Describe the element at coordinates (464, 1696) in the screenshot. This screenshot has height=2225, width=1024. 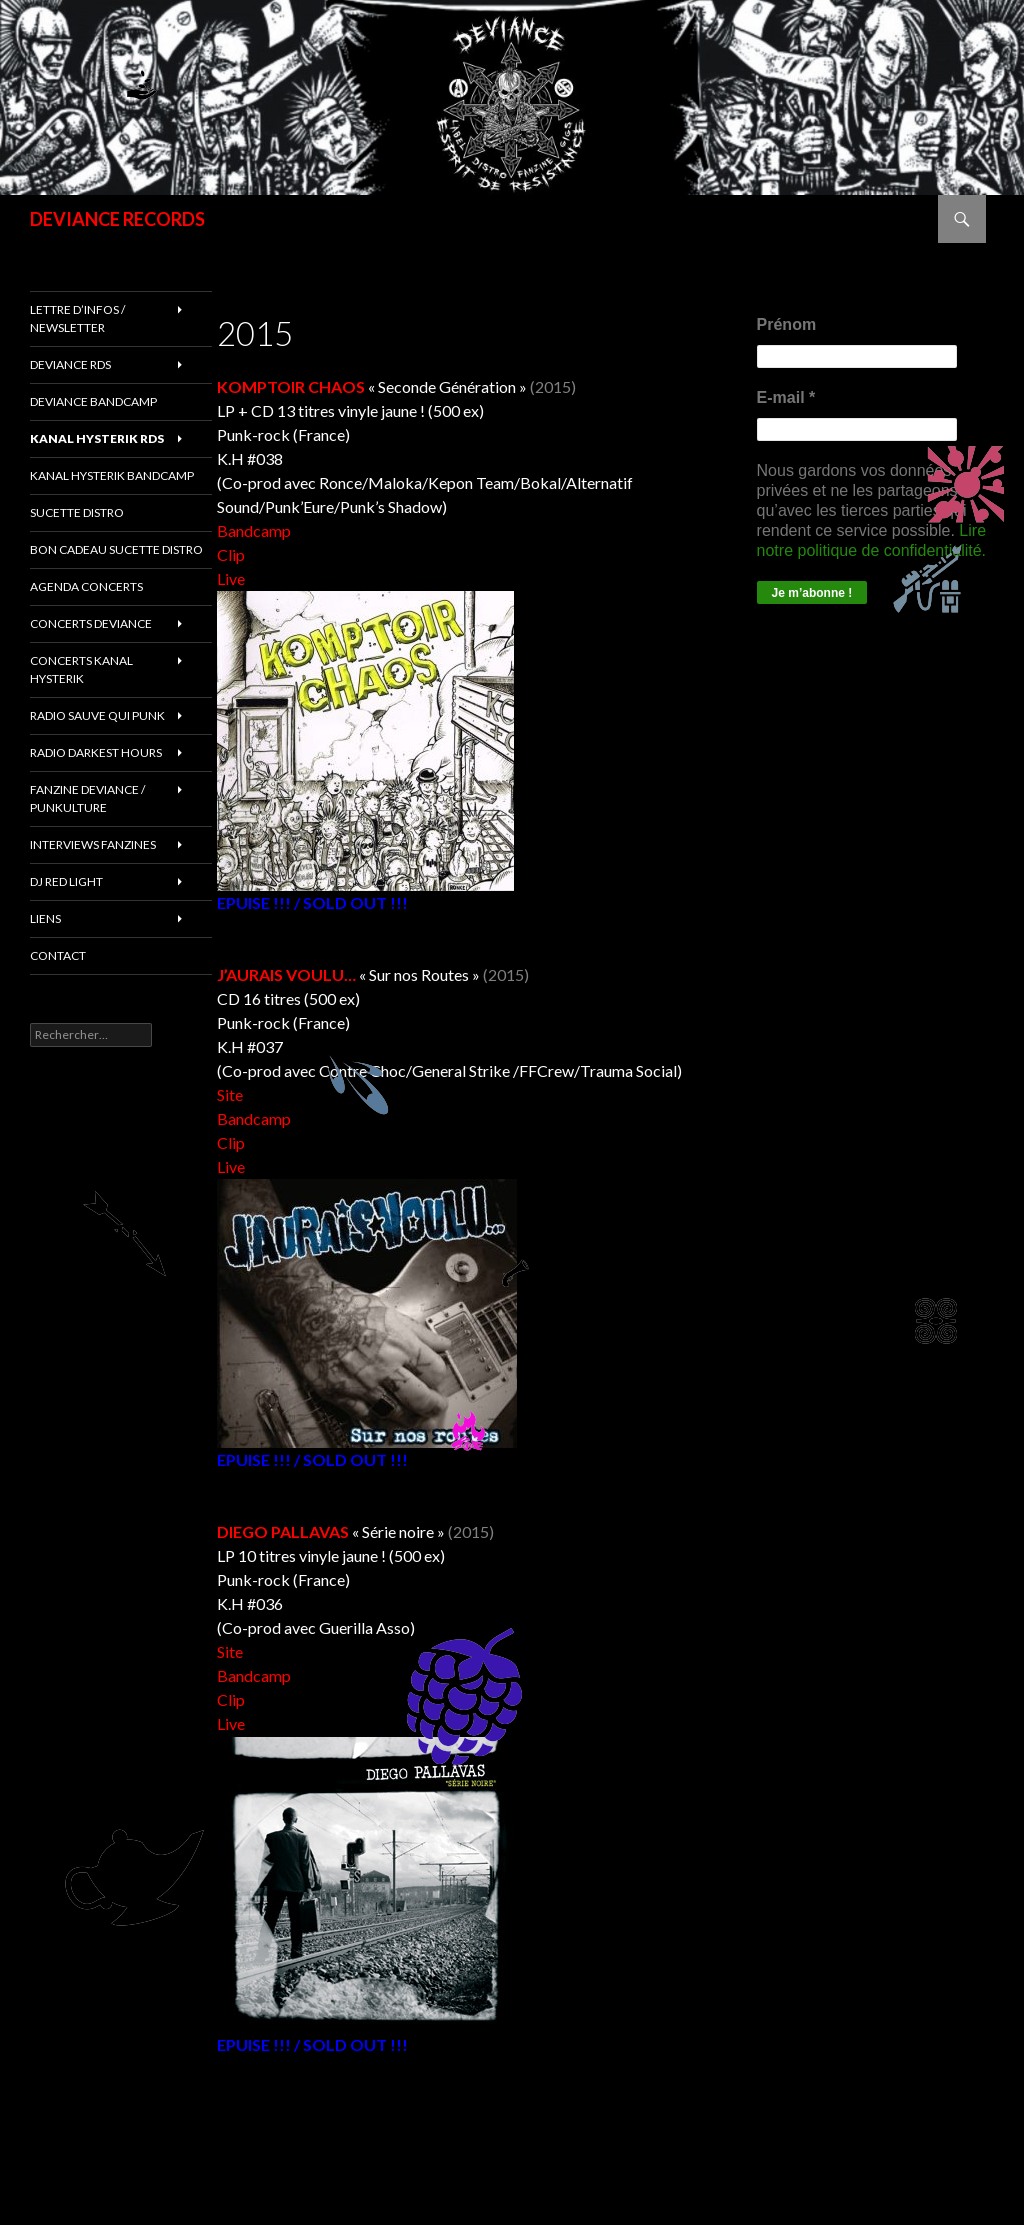
I see `indicates raspberry flavor or ingredient` at that location.